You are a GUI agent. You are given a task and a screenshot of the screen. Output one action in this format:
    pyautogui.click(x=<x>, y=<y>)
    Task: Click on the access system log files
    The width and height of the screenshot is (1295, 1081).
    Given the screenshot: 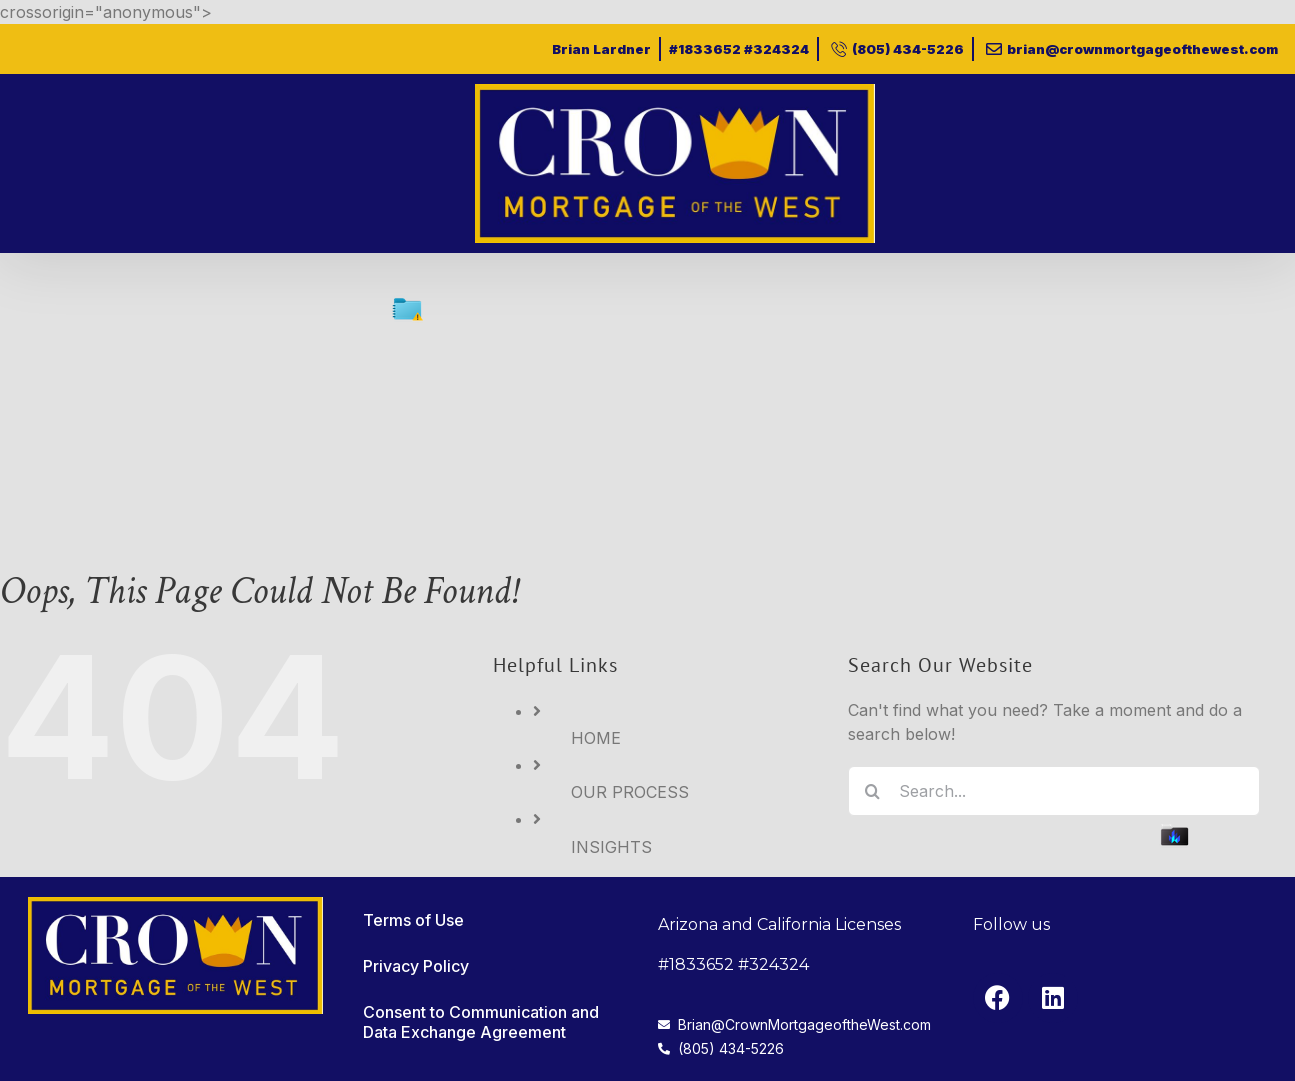 What is the action you would take?
    pyautogui.click(x=407, y=309)
    